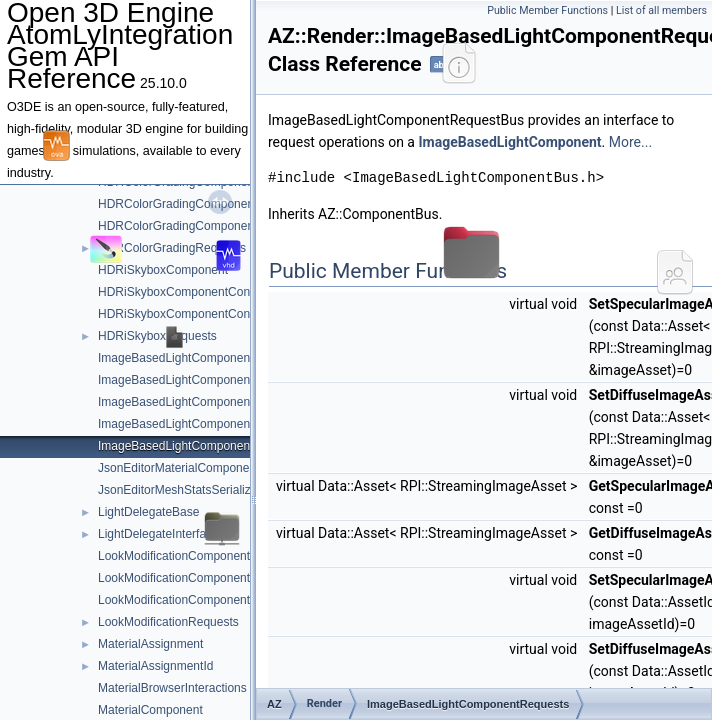 This screenshot has height=720, width=712. Describe the element at coordinates (222, 528) in the screenshot. I see `access a remote or network folder` at that location.